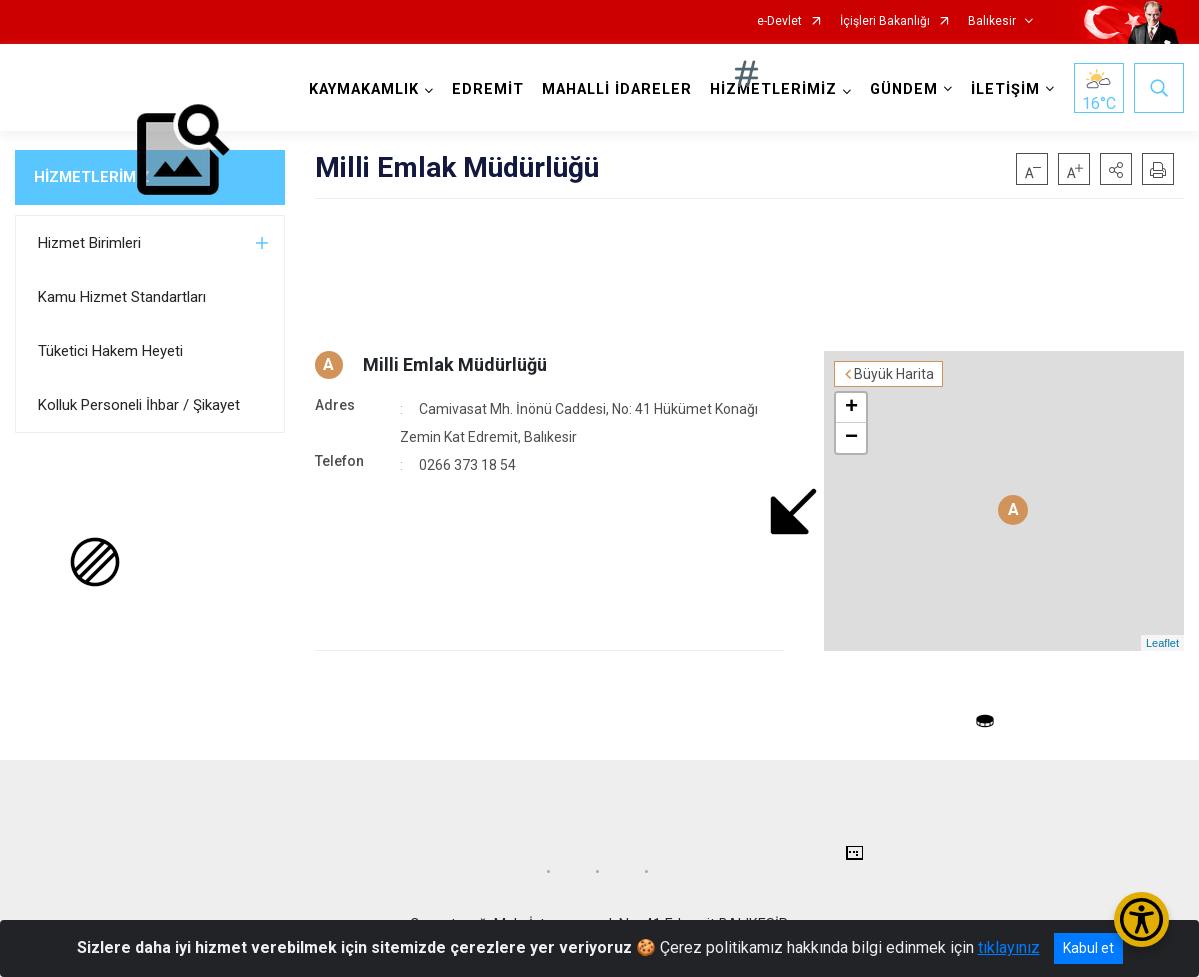 Image resolution: width=1199 pixels, height=977 pixels. Describe the element at coordinates (95, 562) in the screenshot. I see `indicates restricted or prohibited action` at that location.